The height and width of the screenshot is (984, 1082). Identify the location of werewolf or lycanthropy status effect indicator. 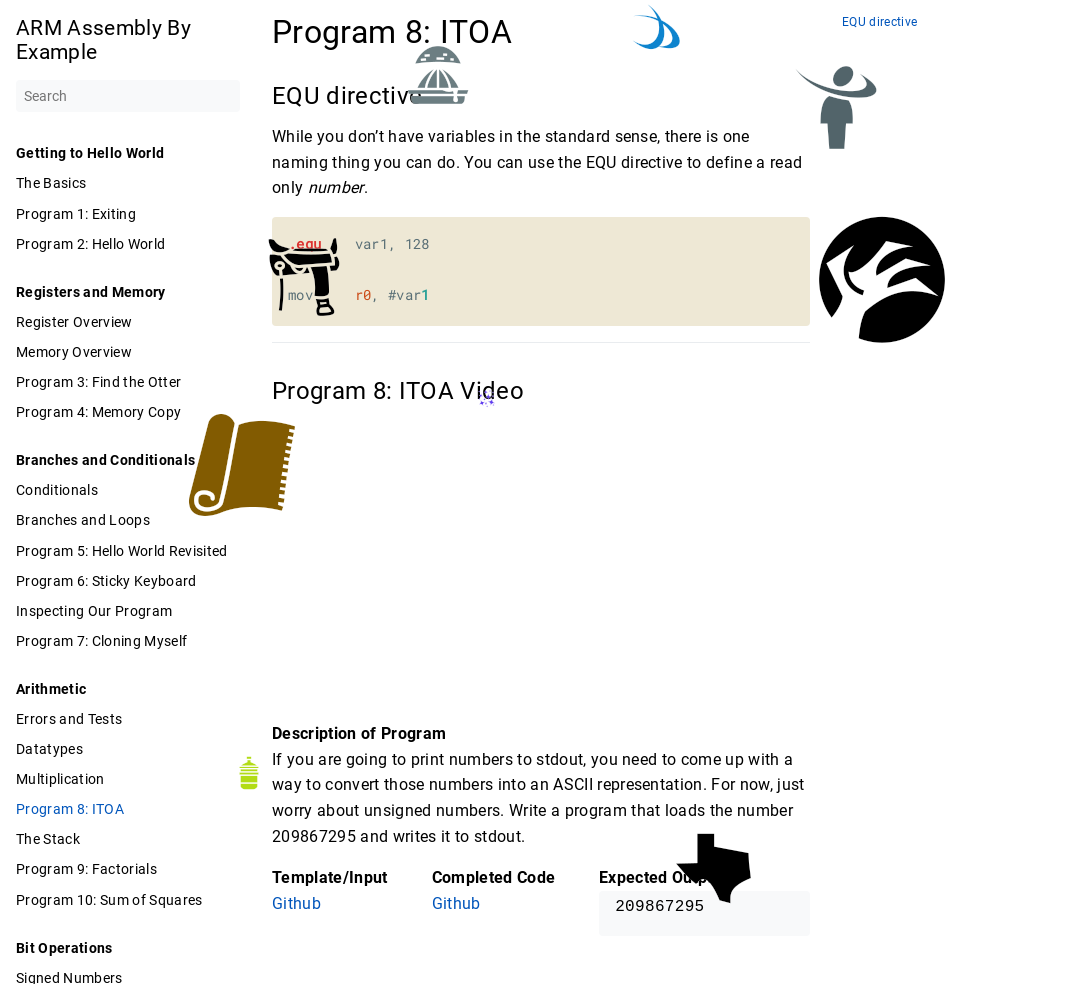
(881, 278).